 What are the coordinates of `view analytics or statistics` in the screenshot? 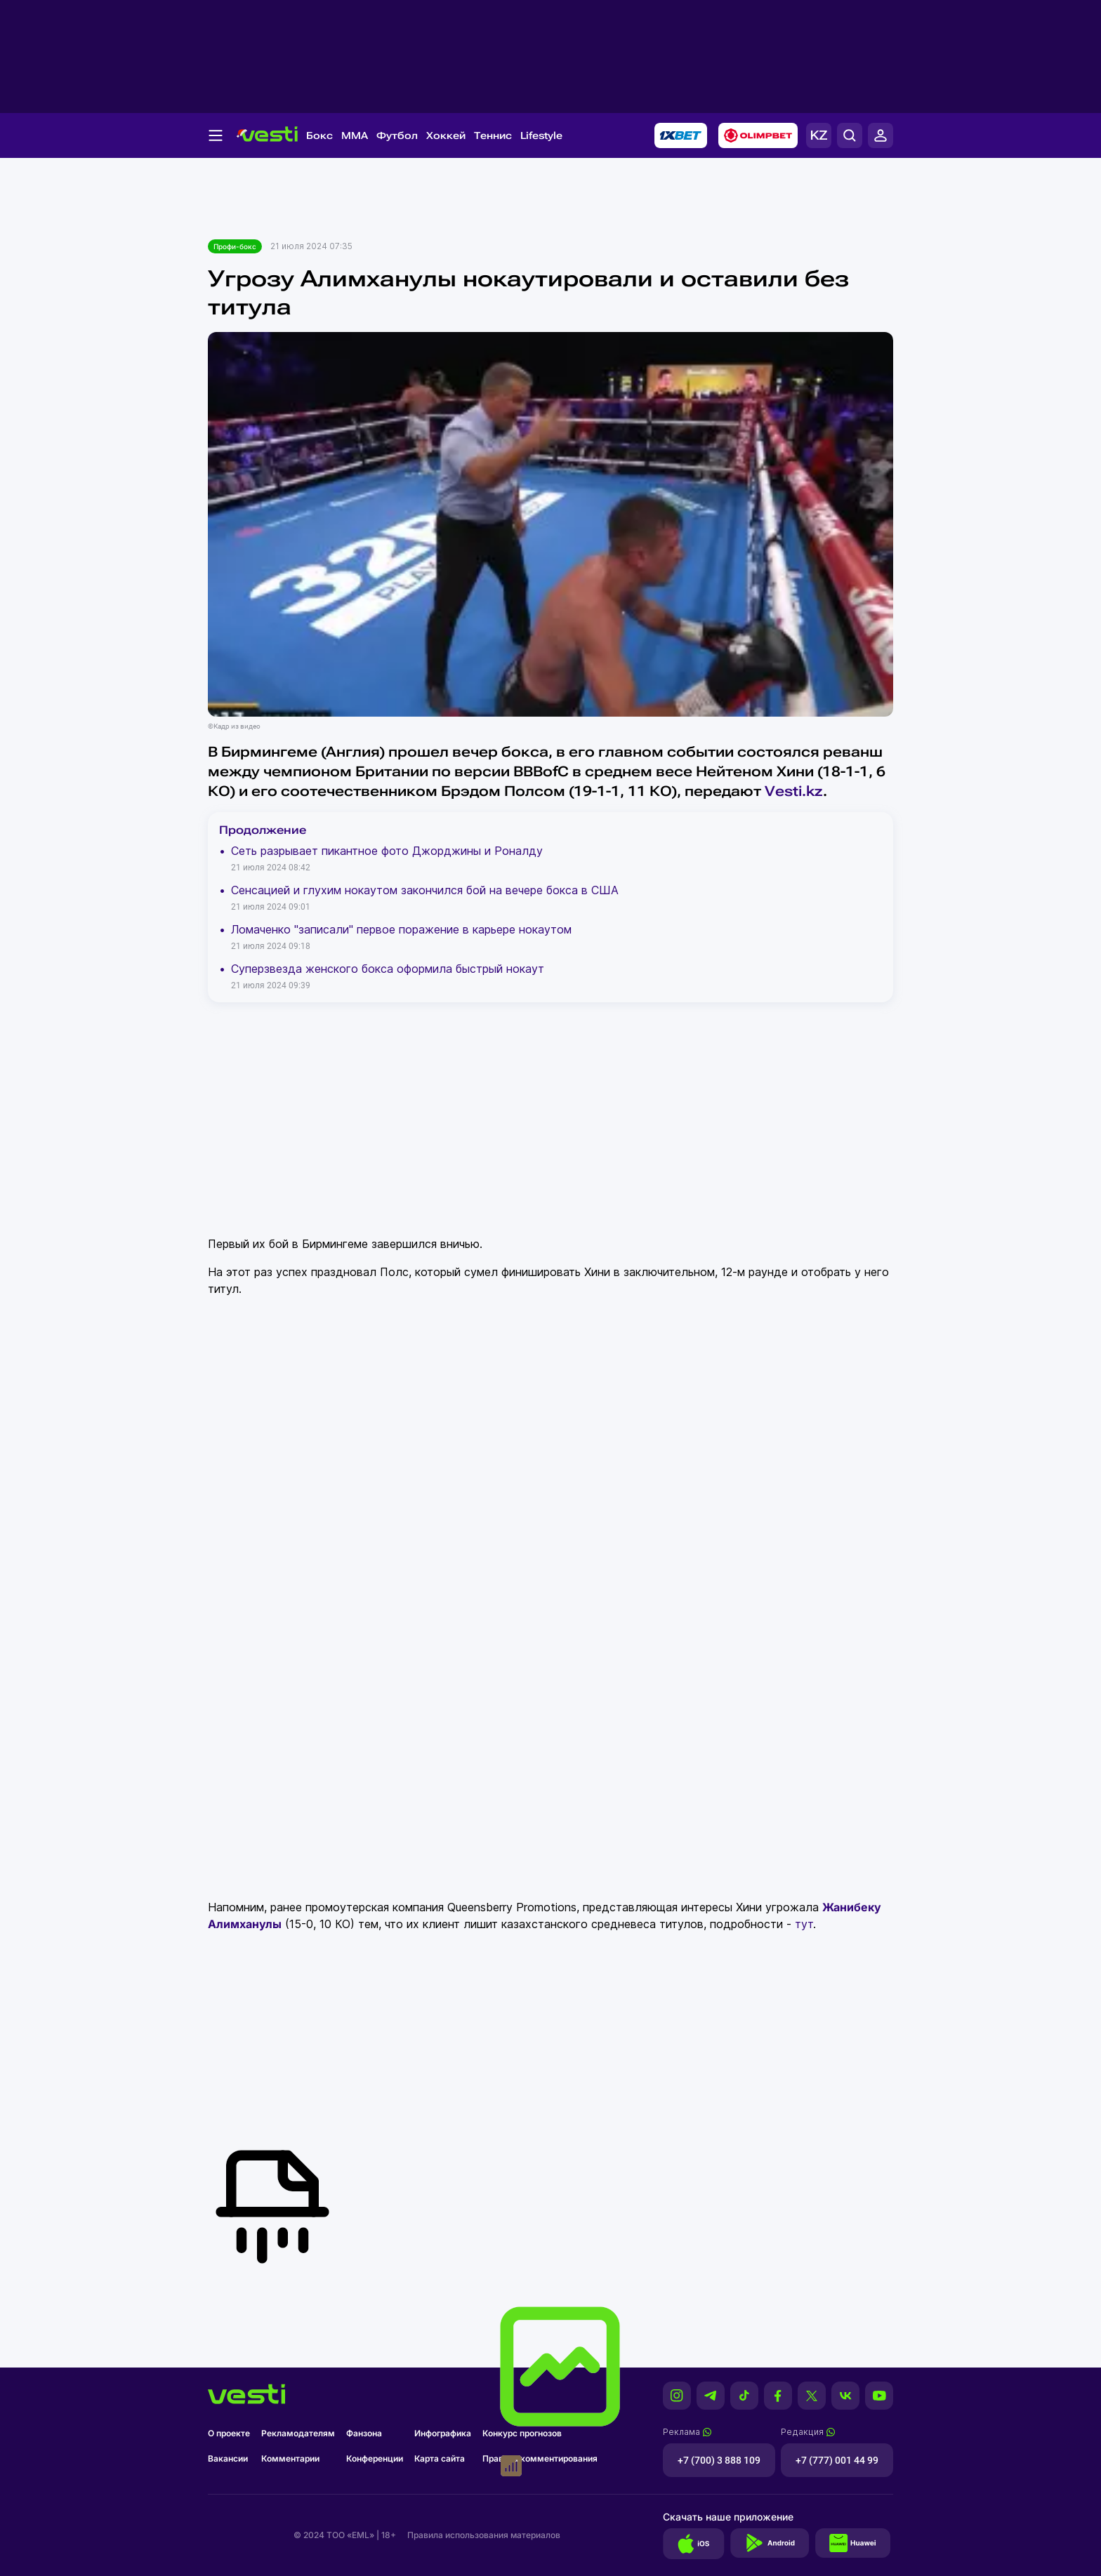 It's located at (560, 2366).